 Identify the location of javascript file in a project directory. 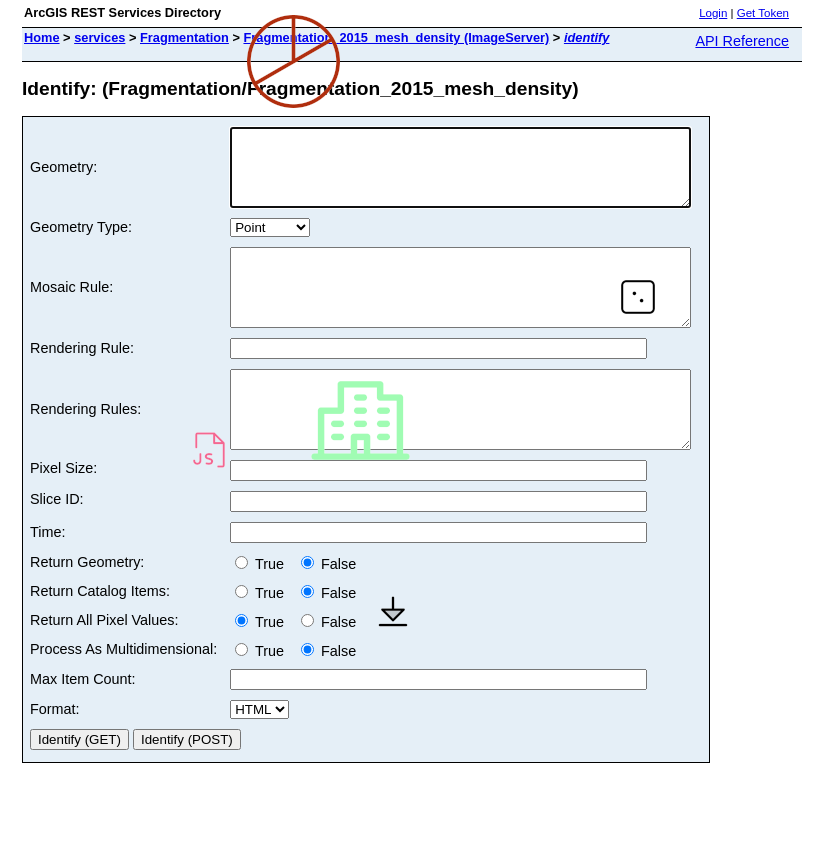
(210, 450).